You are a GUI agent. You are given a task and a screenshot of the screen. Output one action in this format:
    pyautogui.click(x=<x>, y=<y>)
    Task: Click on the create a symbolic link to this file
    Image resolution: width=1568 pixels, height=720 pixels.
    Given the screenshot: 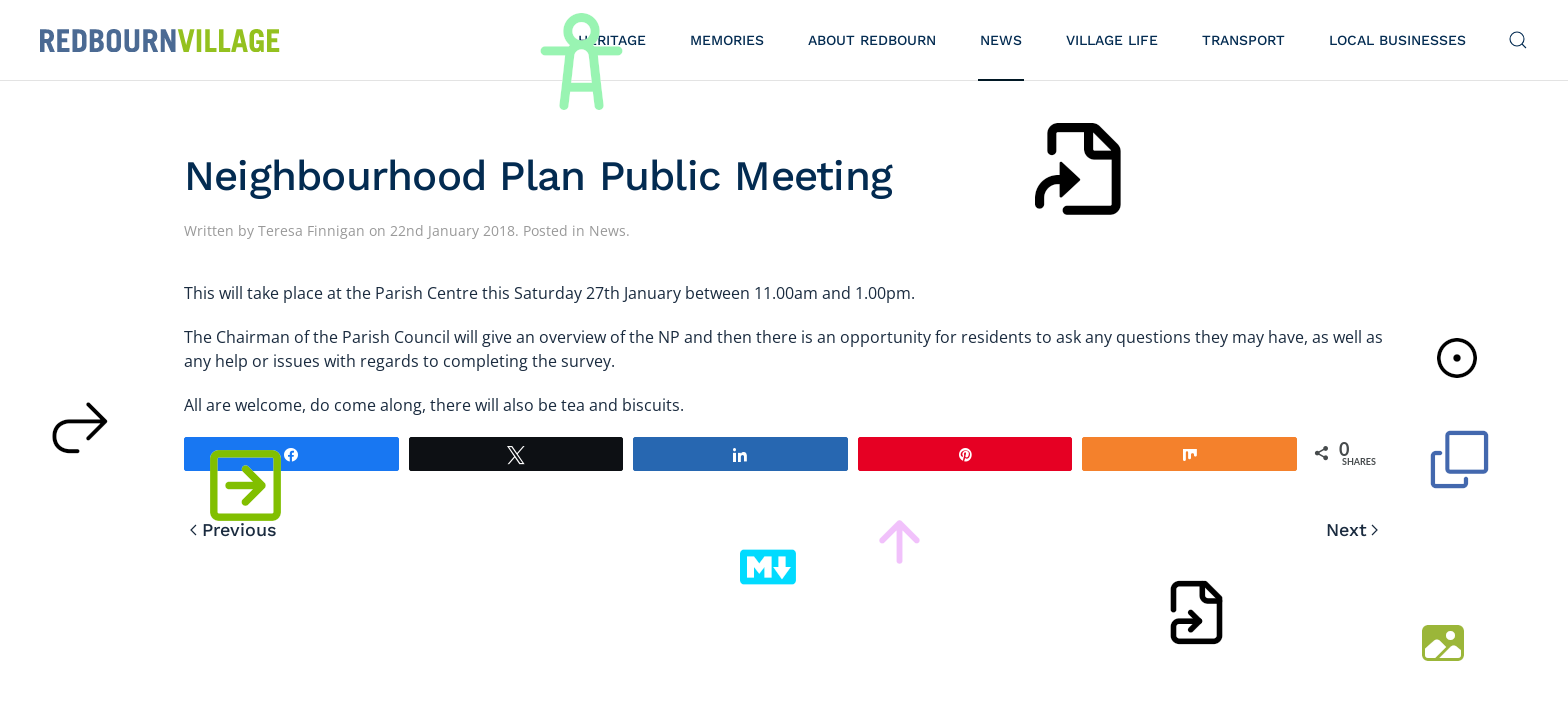 What is the action you would take?
    pyautogui.click(x=1196, y=612)
    